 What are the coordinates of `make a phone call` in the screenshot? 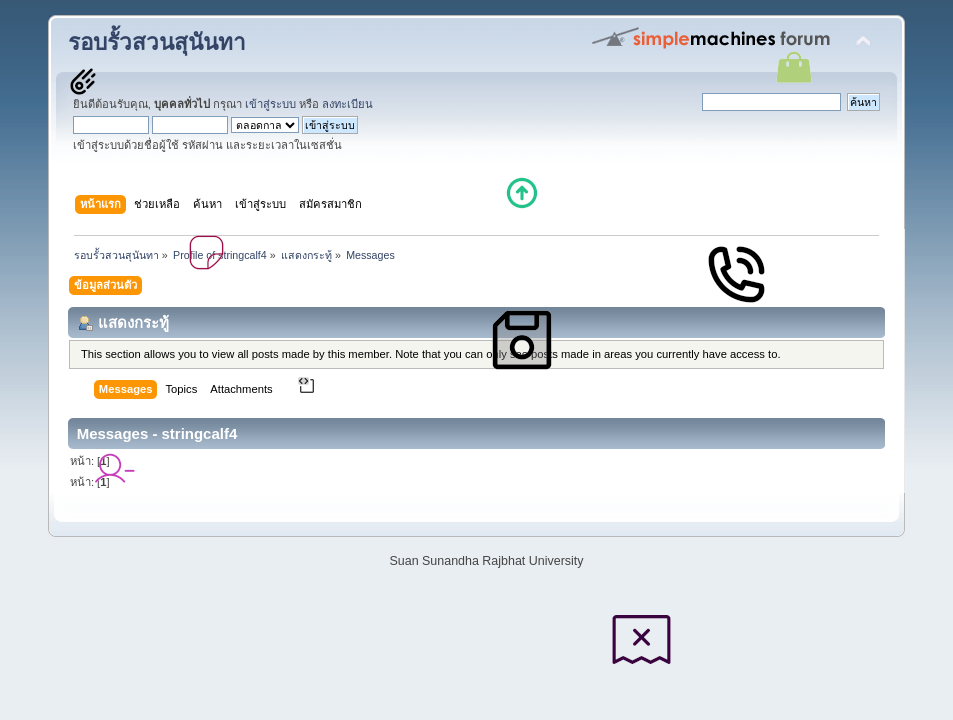 It's located at (736, 274).